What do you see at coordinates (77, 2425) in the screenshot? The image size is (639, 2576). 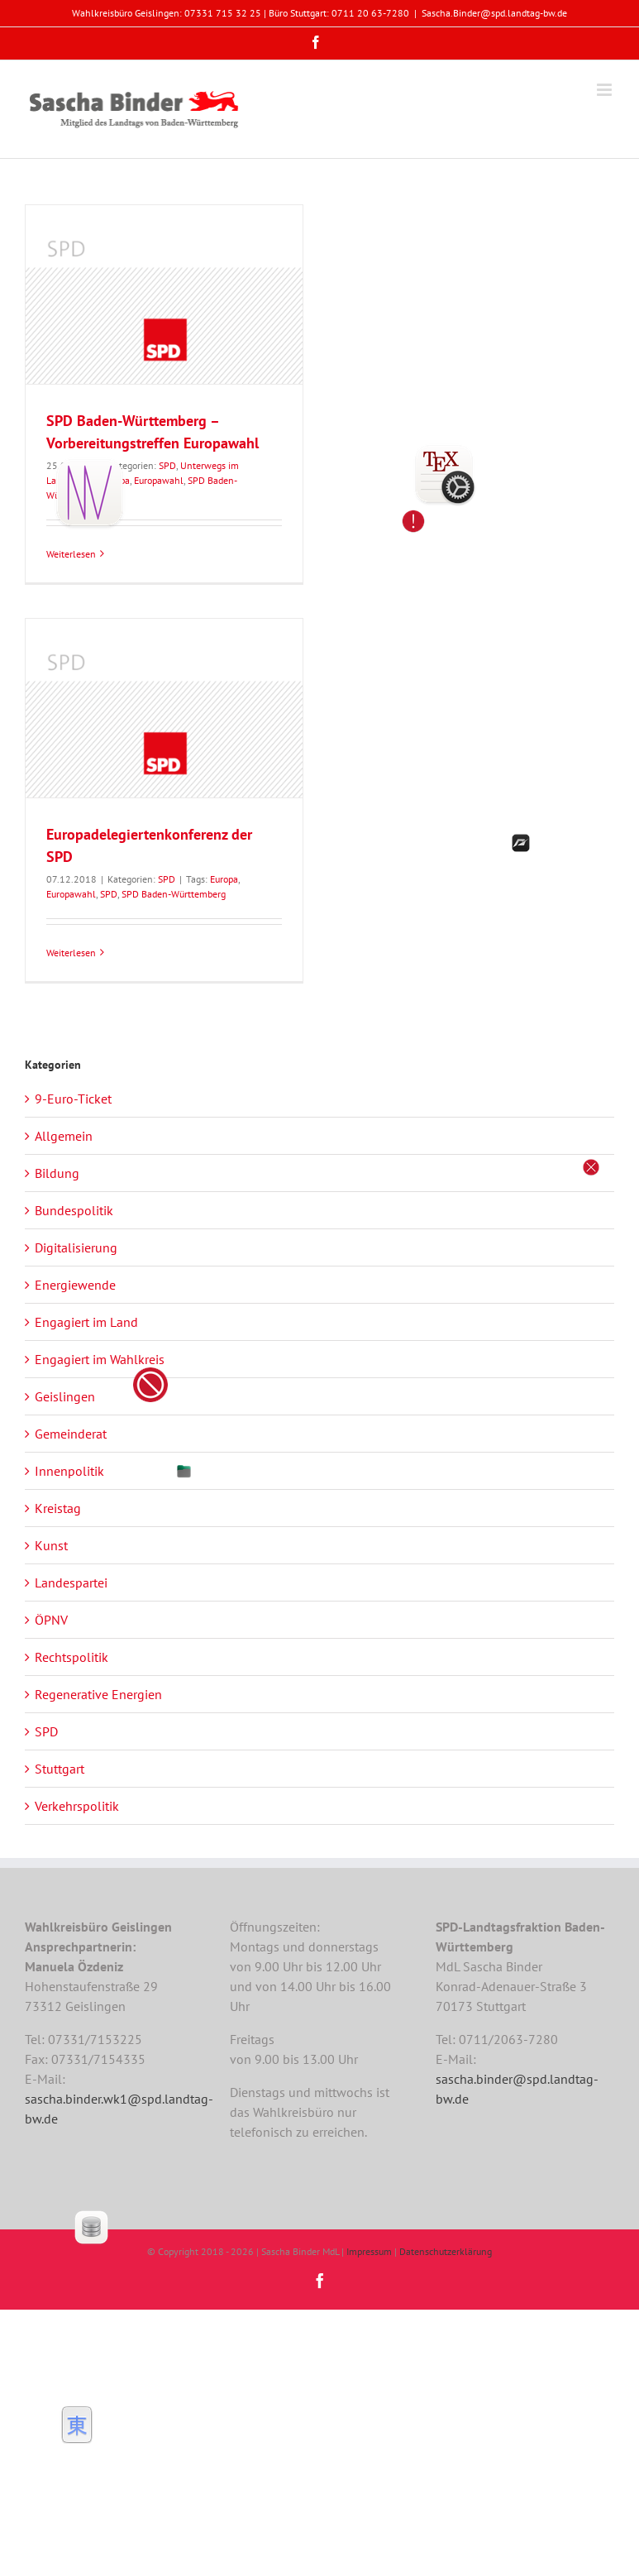 I see `launch gnome mahjongg game` at bounding box center [77, 2425].